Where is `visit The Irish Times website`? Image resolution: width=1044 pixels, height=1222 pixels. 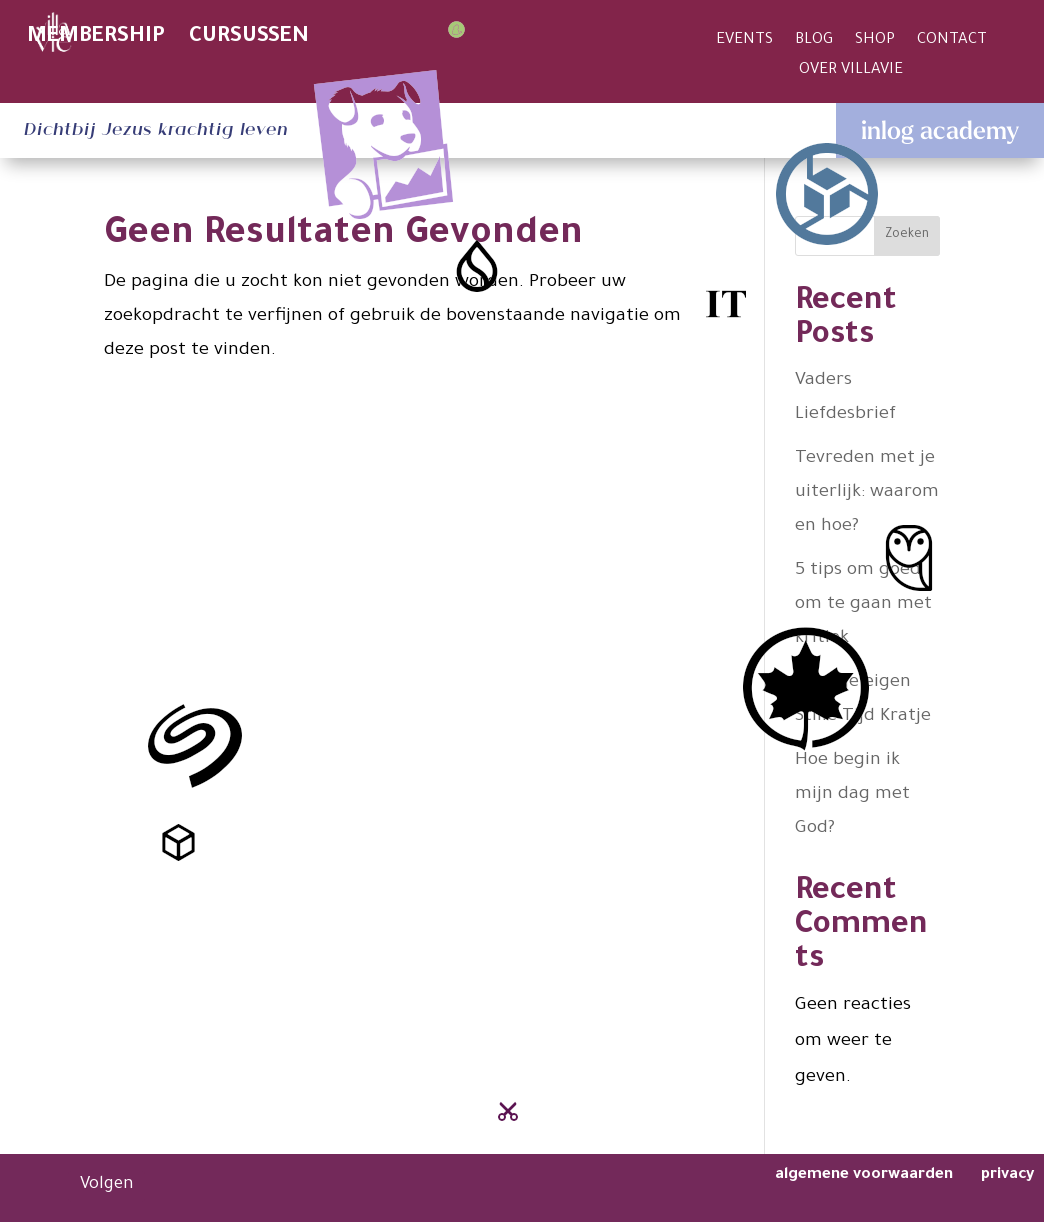
visit The Irish Times website is located at coordinates (726, 304).